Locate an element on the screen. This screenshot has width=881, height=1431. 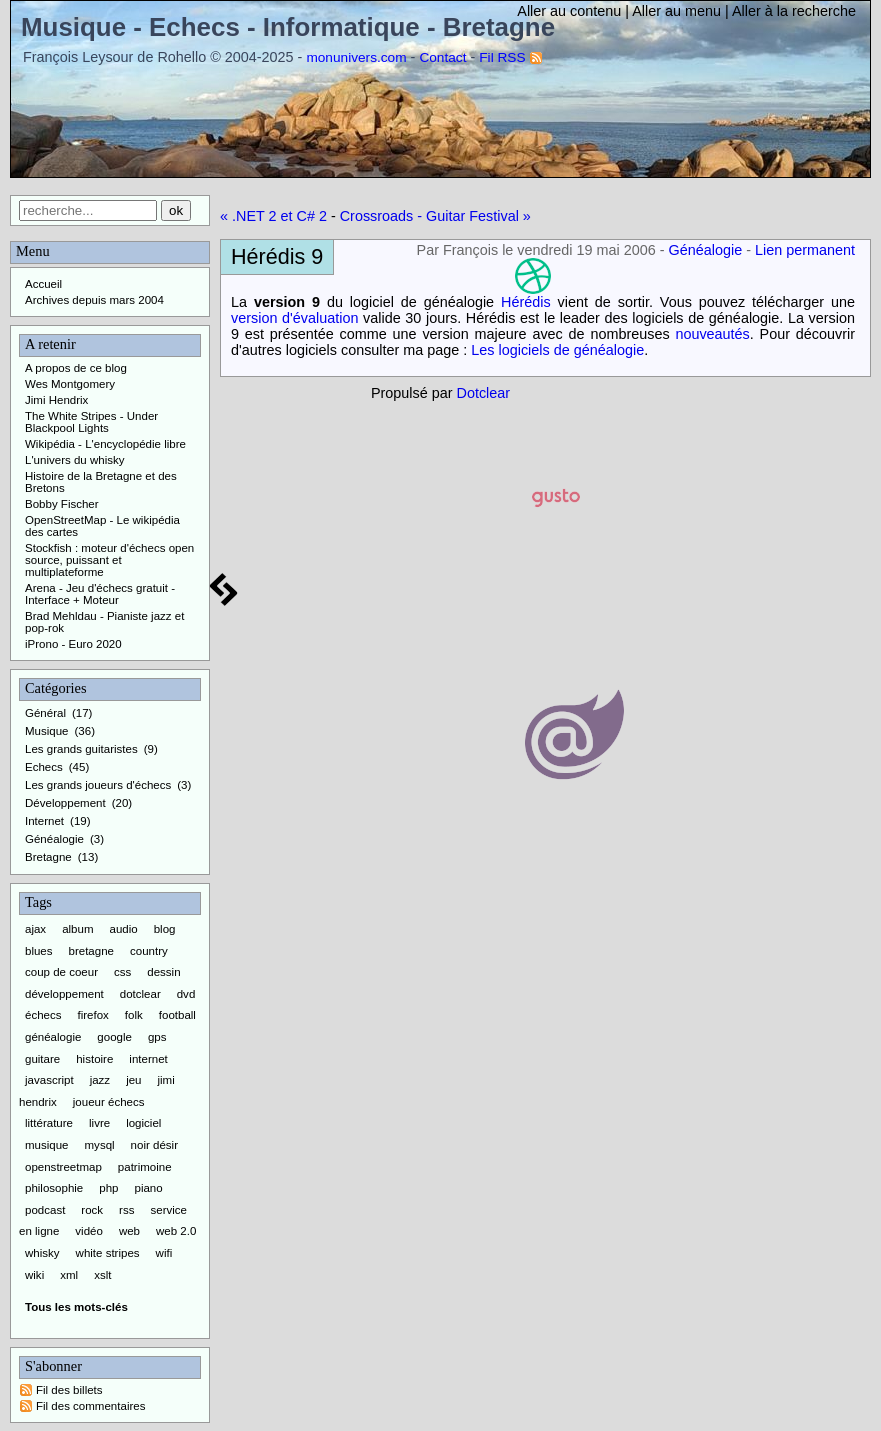
access gusto payroll and HR services is located at coordinates (556, 498).